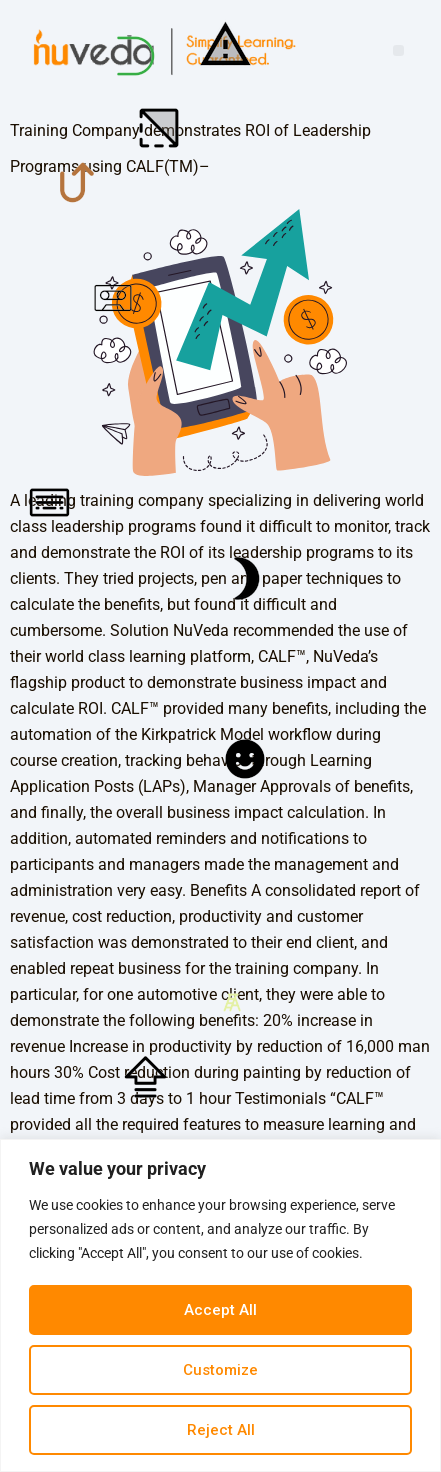  I want to click on invert current selection, so click(159, 128).